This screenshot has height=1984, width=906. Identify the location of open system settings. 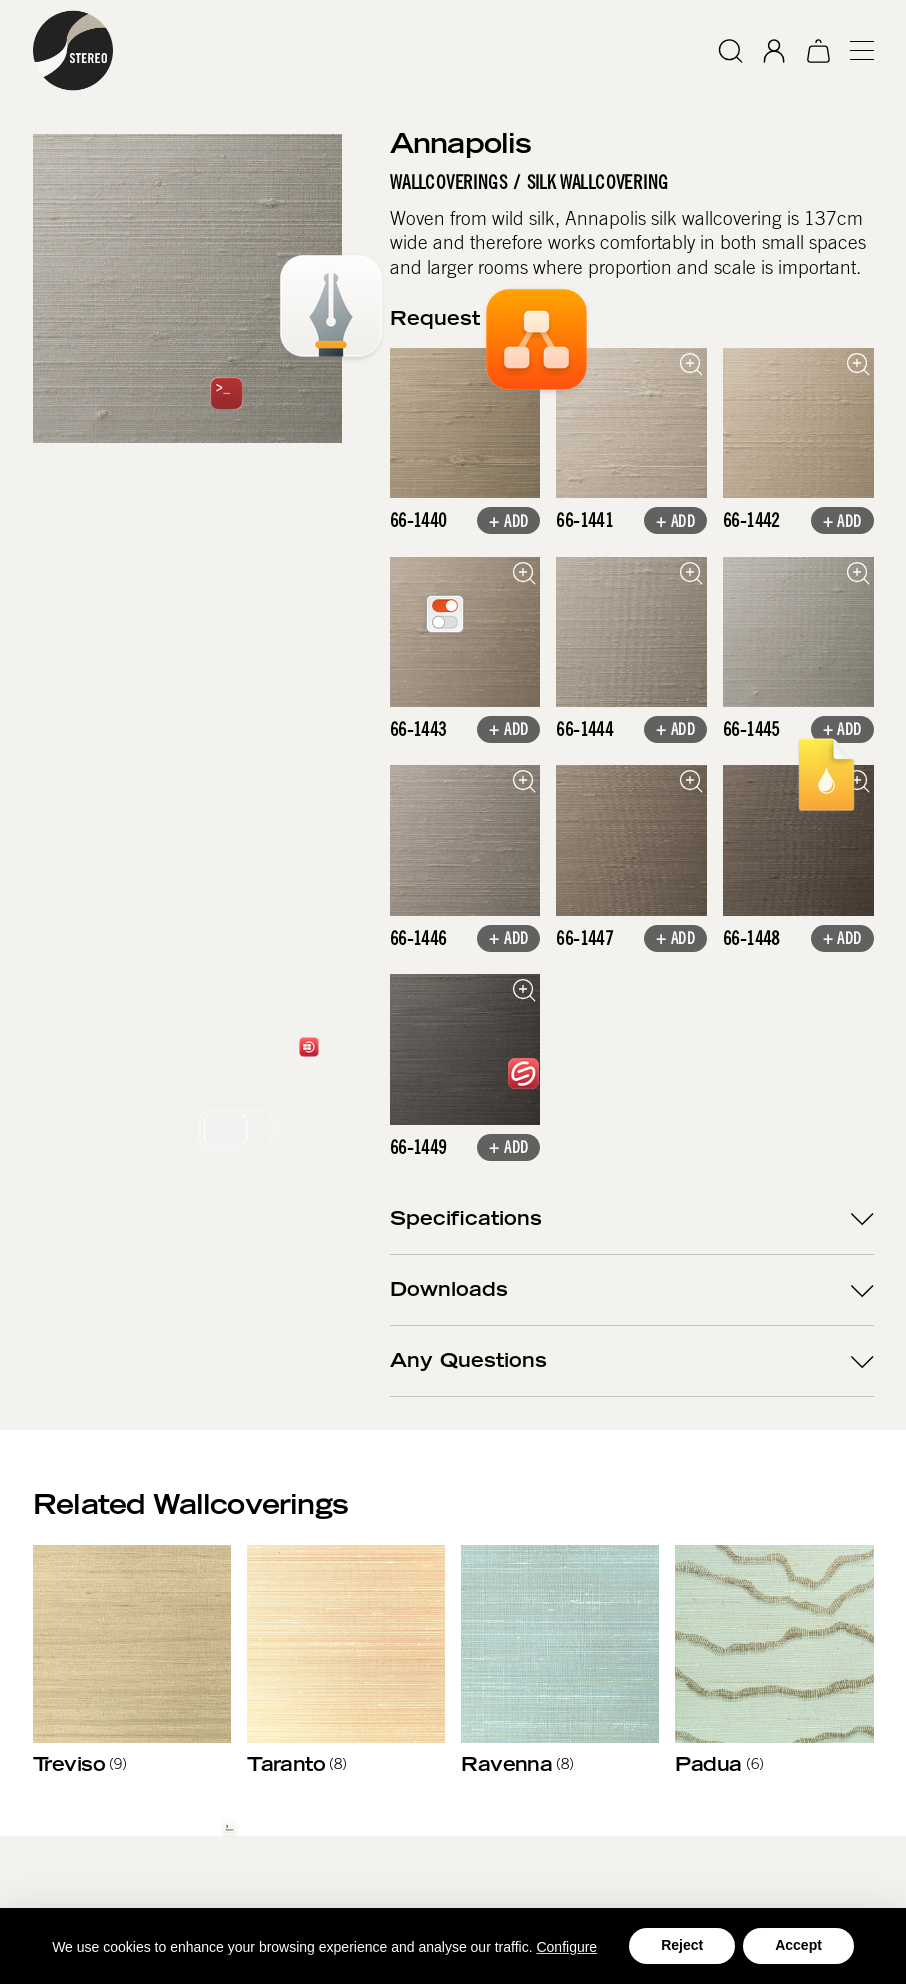
(445, 614).